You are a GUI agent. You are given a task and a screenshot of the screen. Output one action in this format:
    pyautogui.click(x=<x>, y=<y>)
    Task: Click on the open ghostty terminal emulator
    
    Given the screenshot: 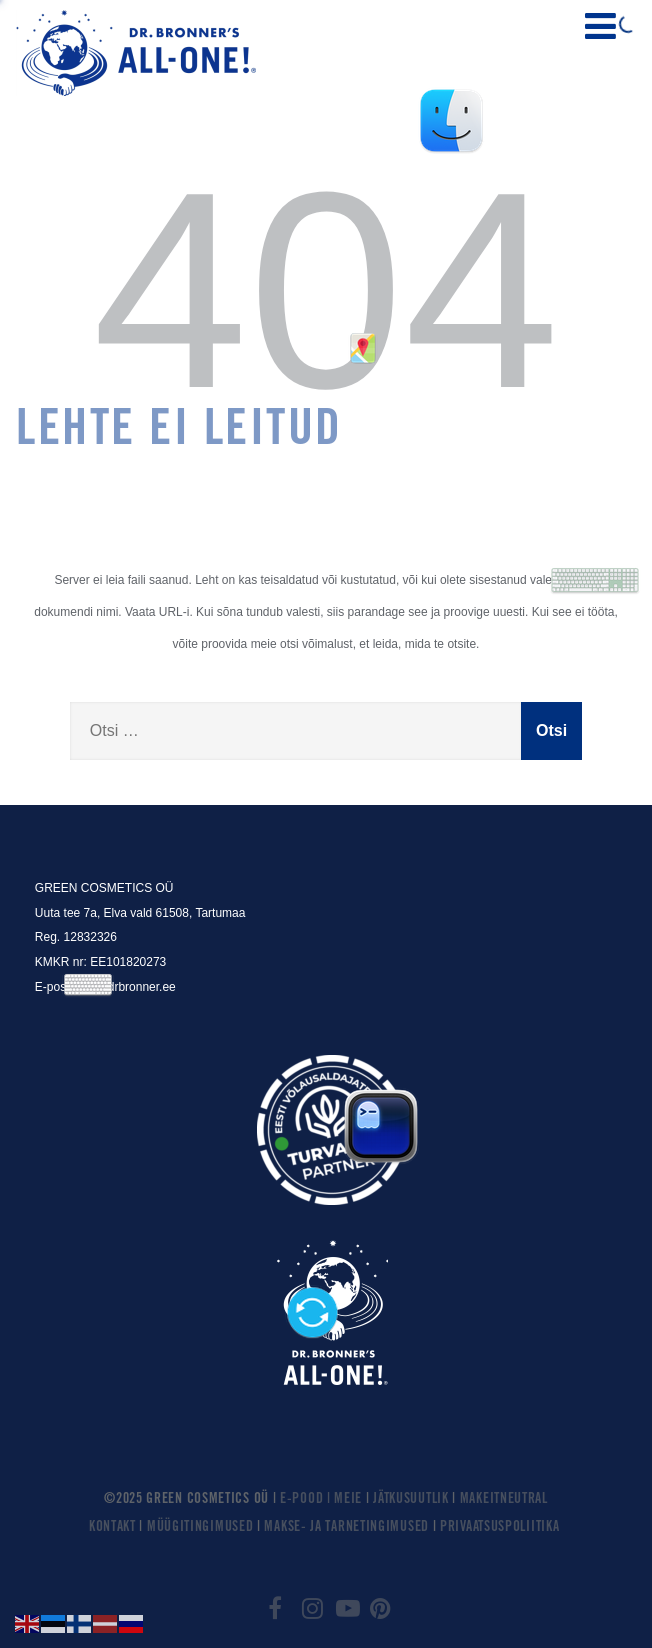 What is the action you would take?
    pyautogui.click(x=381, y=1126)
    